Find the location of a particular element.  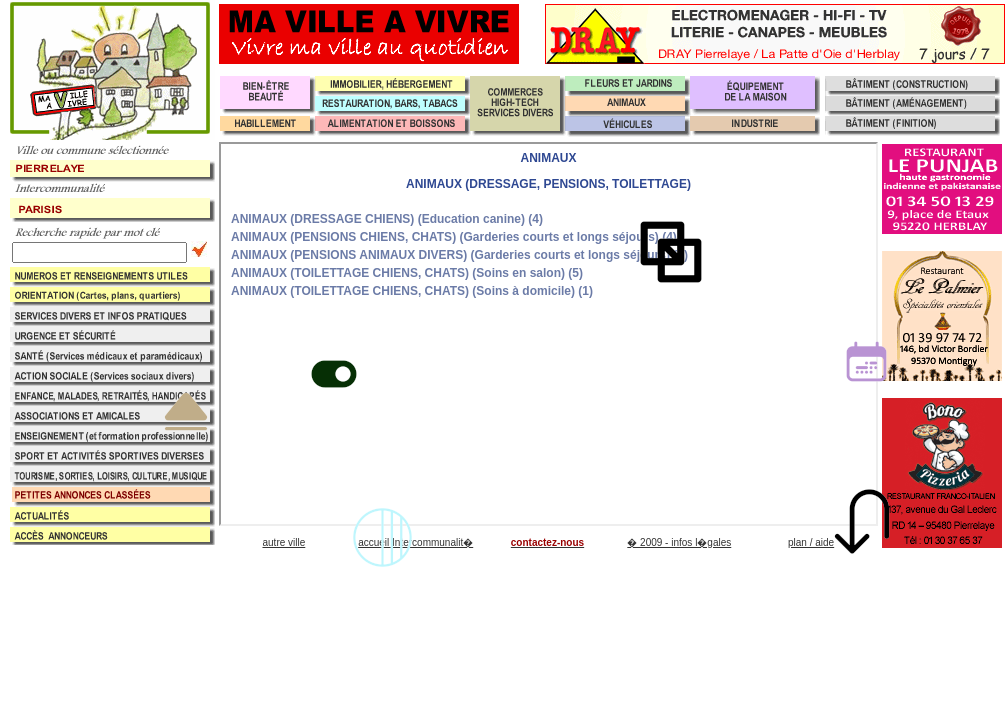

merge or intersect selected layers is located at coordinates (671, 252).